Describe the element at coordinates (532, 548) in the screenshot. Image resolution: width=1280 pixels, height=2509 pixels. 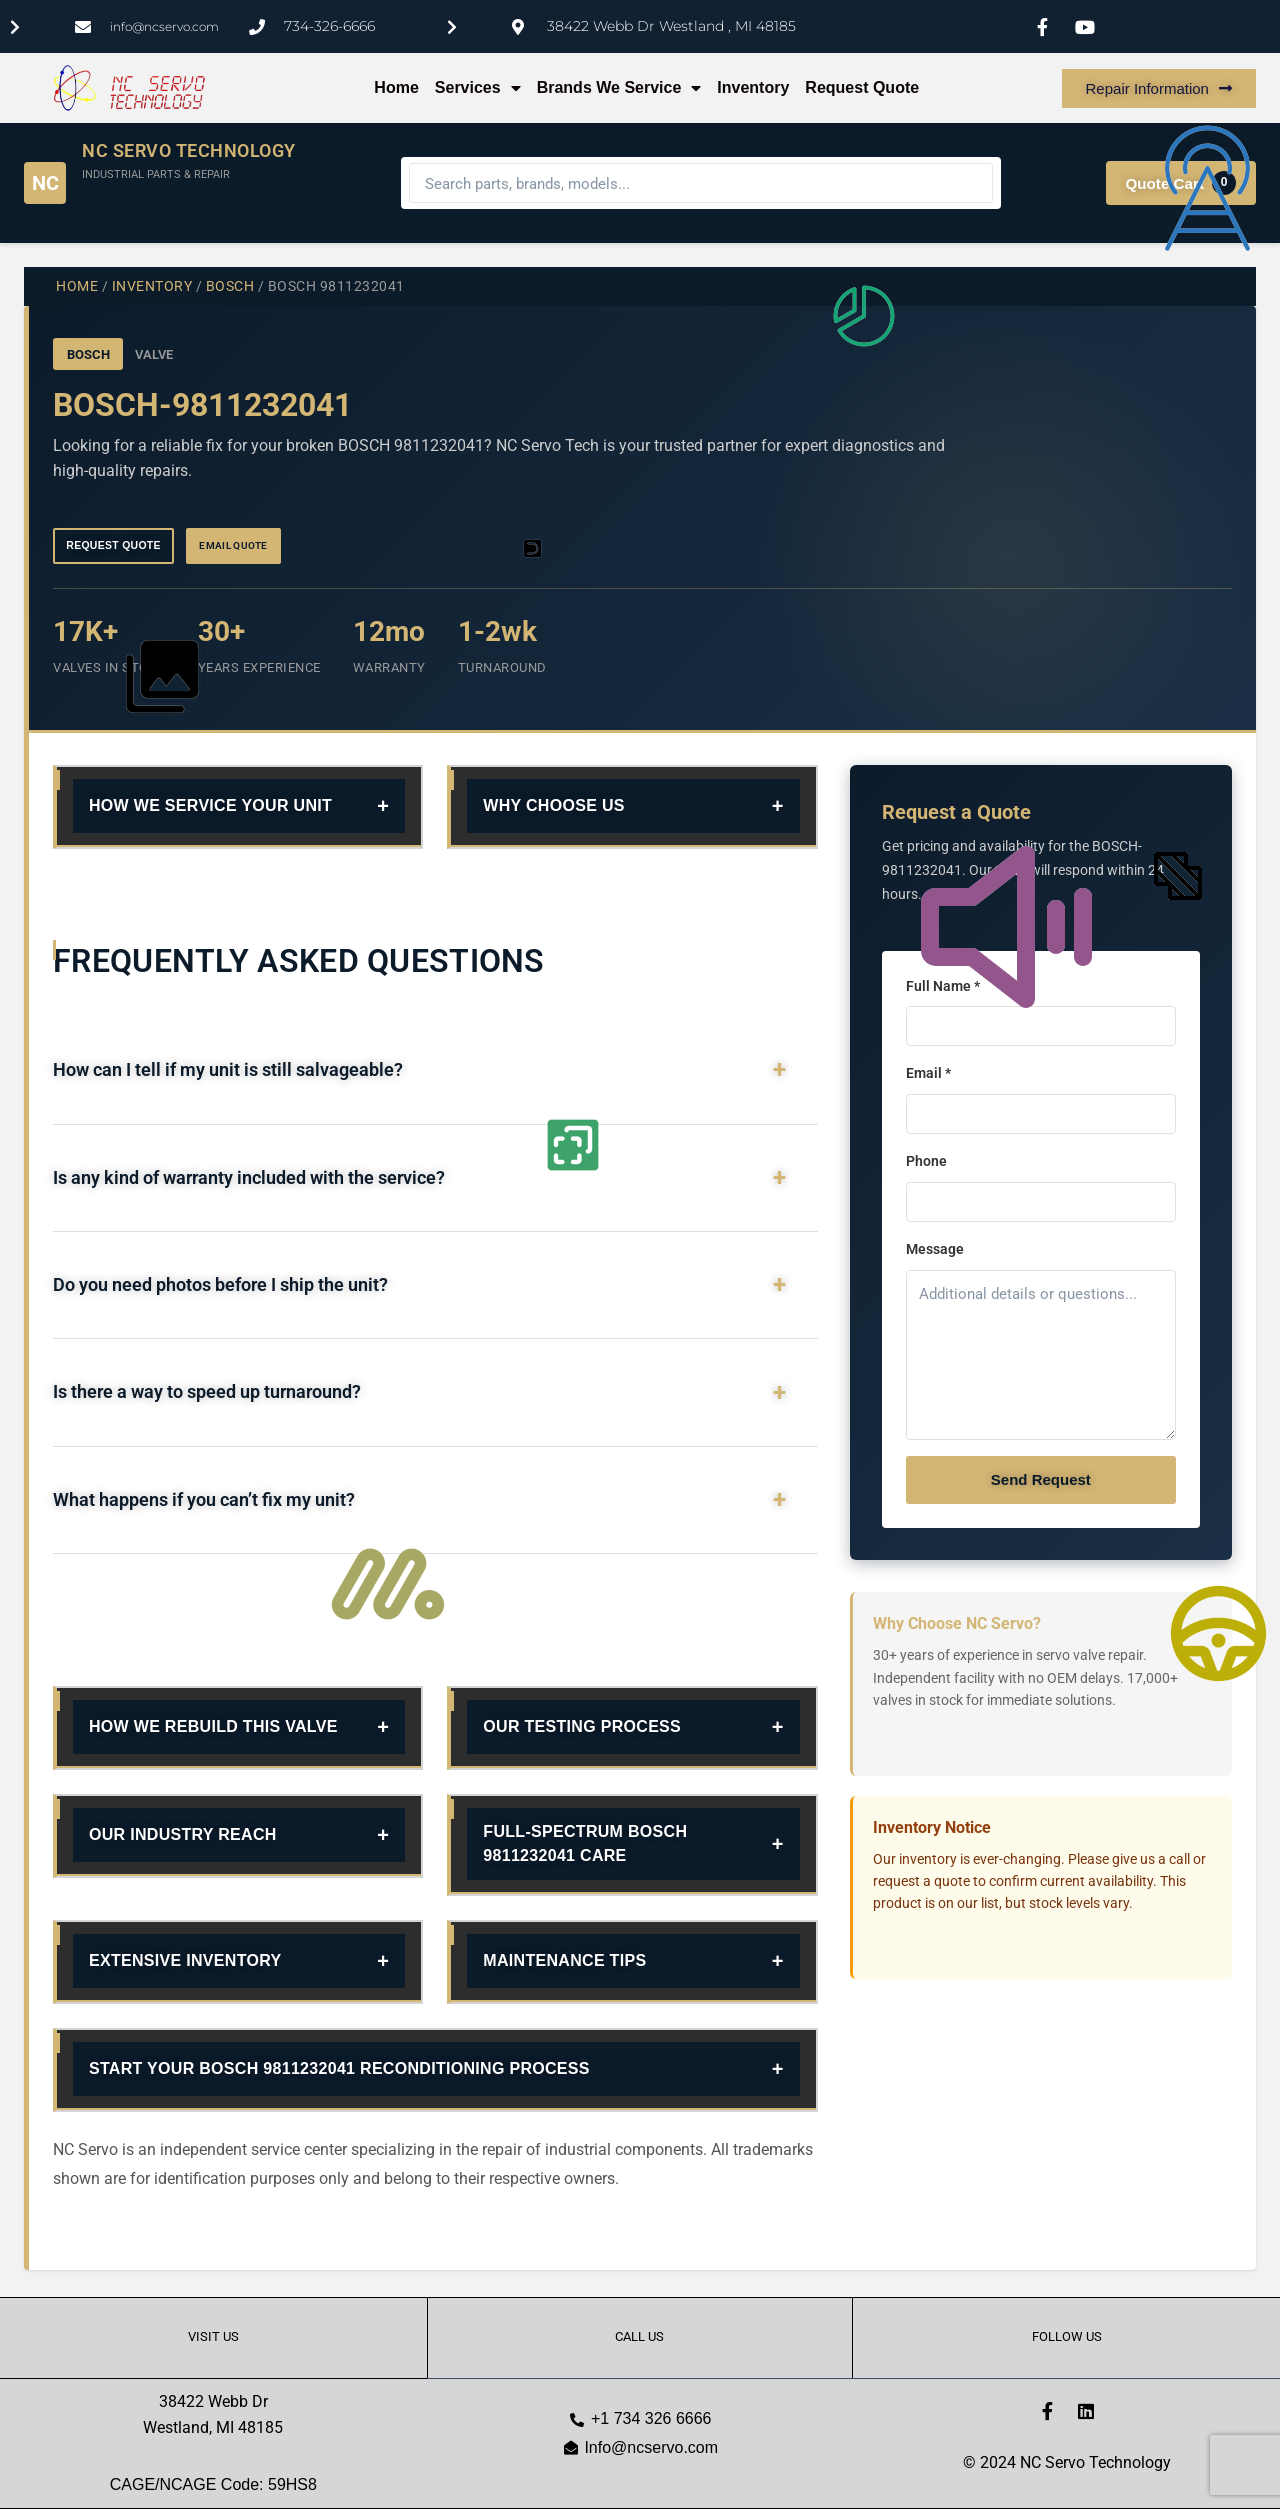
I see `indicates a superset relationship in mathematical notation` at that location.